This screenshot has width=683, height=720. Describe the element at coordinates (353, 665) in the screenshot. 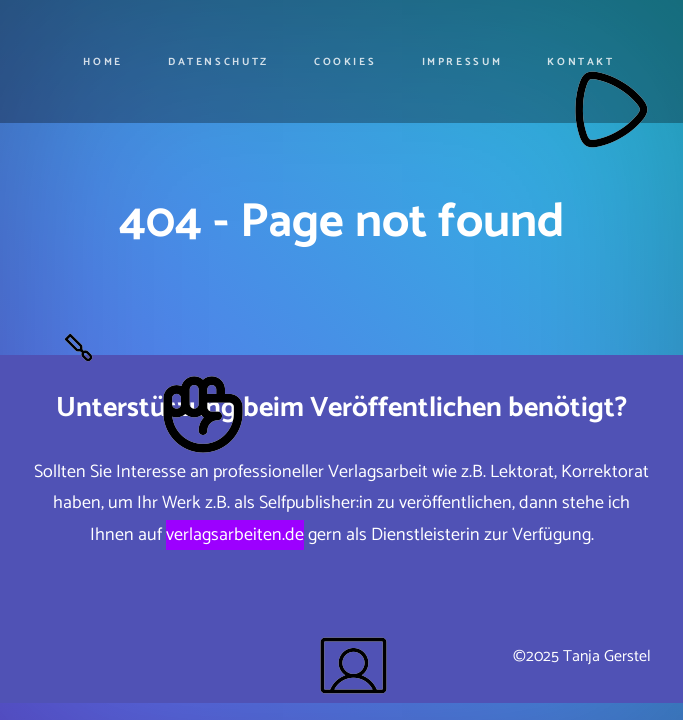

I see `view user profile` at that location.